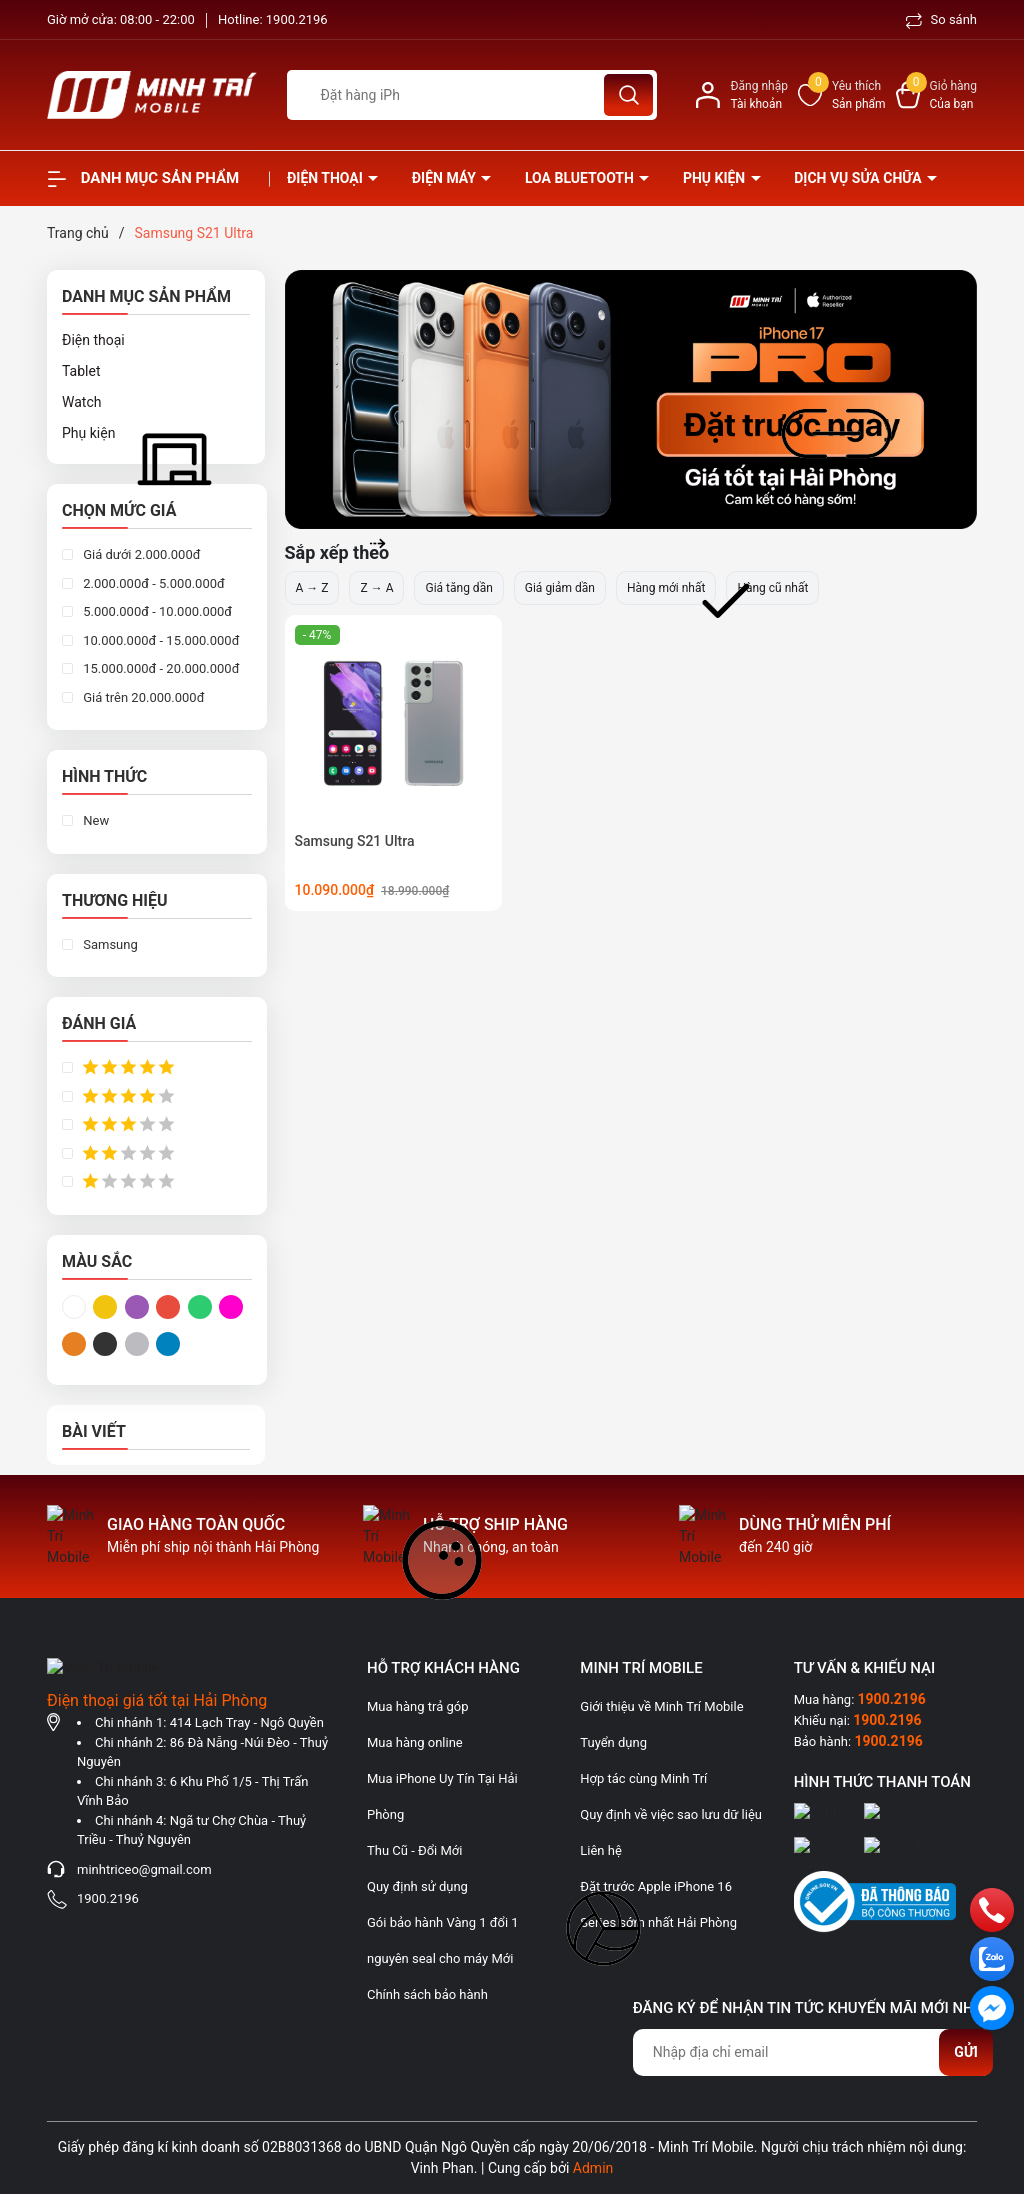 Image resolution: width=1024 pixels, height=2195 pixels. What do you see at coordinates (603, 1928) in the screenshot?
I see `volleyball sport category or activity` at bounding box center [603, 1928].